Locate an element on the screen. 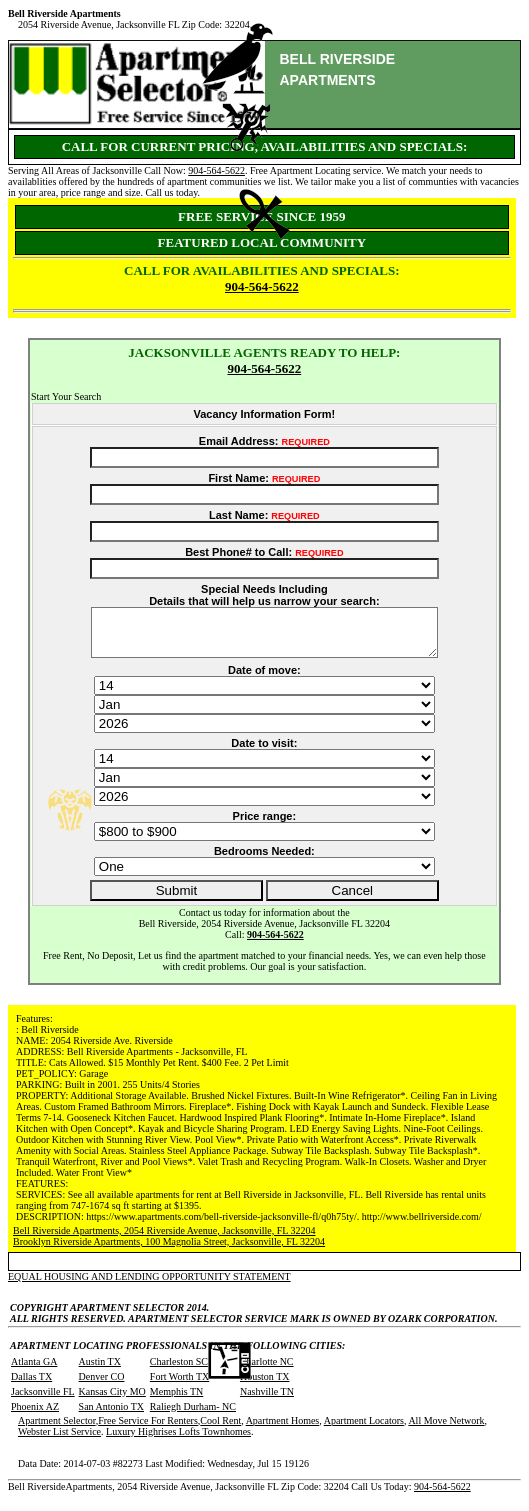 This screenshot has width=529, height=1511. access GPS navigation or location tracking is located at coordinates (229, 1360).